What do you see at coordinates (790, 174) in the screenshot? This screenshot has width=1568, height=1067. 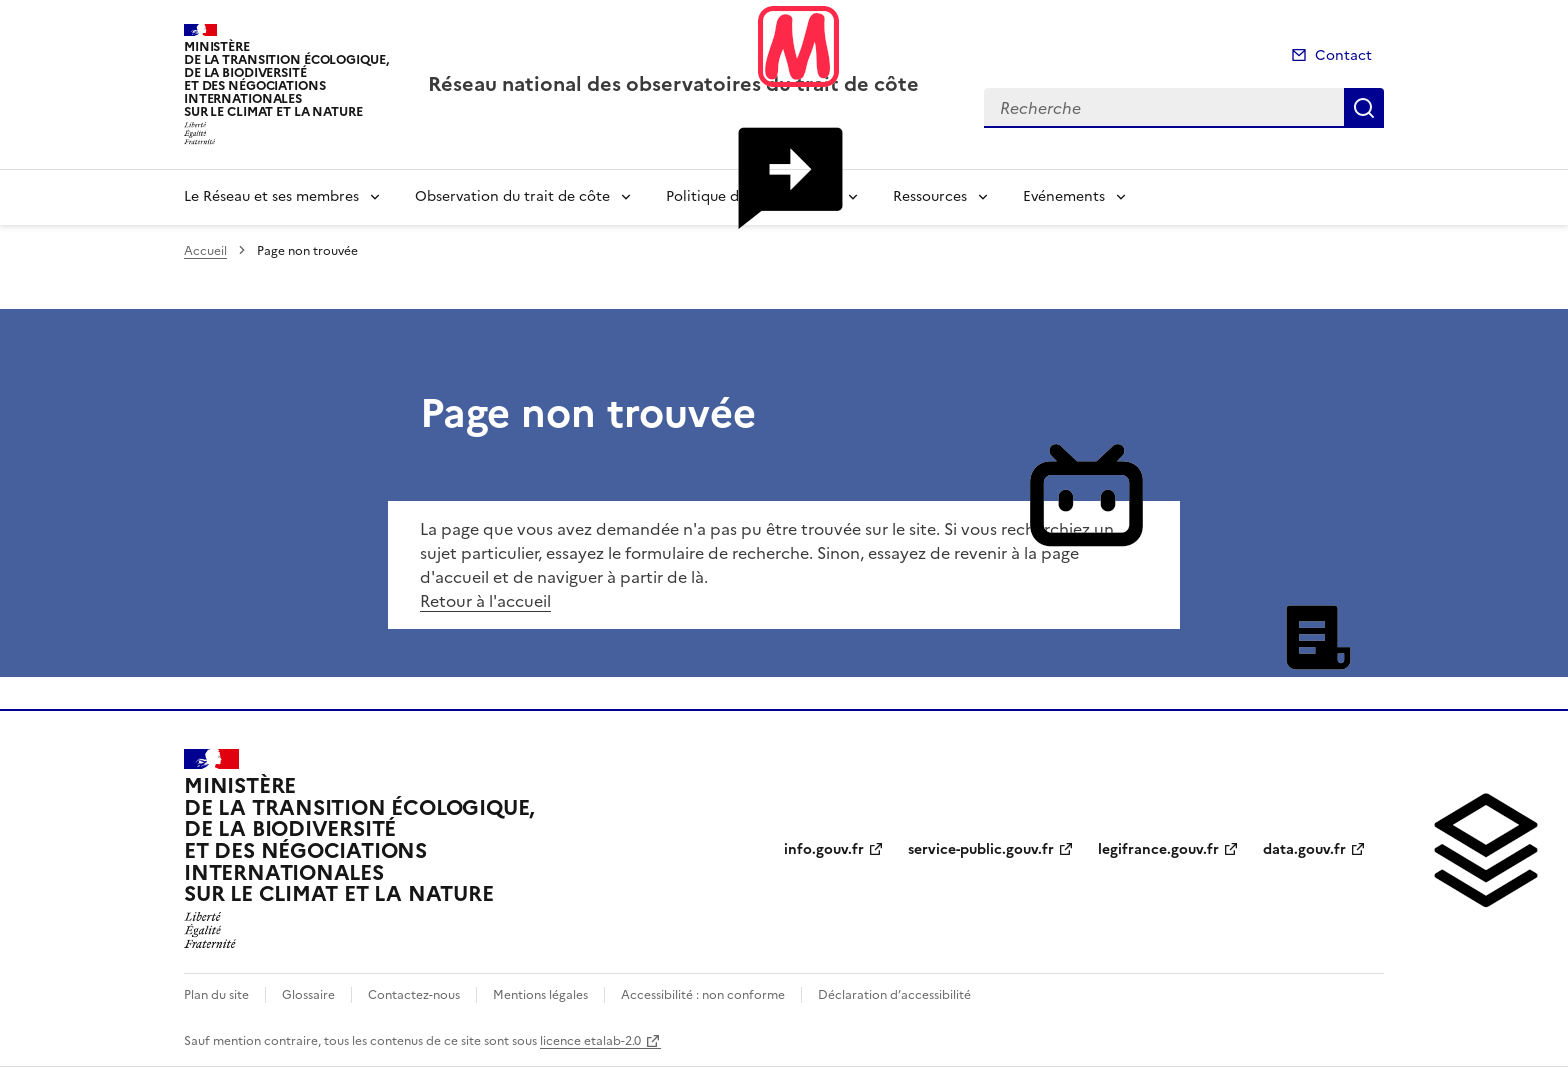 I see `forward a chat message` at bounding box center [790, 174].